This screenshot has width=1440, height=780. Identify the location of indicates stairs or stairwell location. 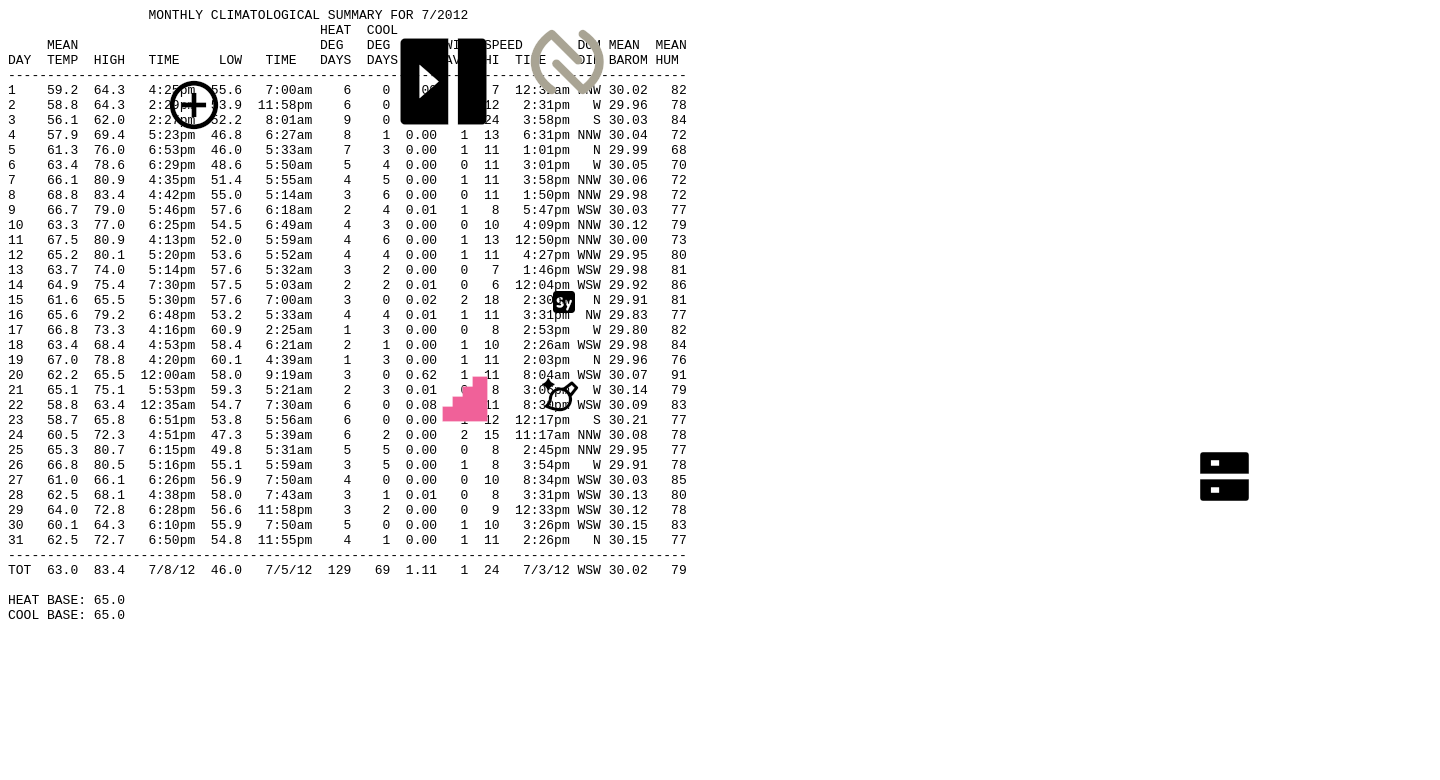
(465, 399).